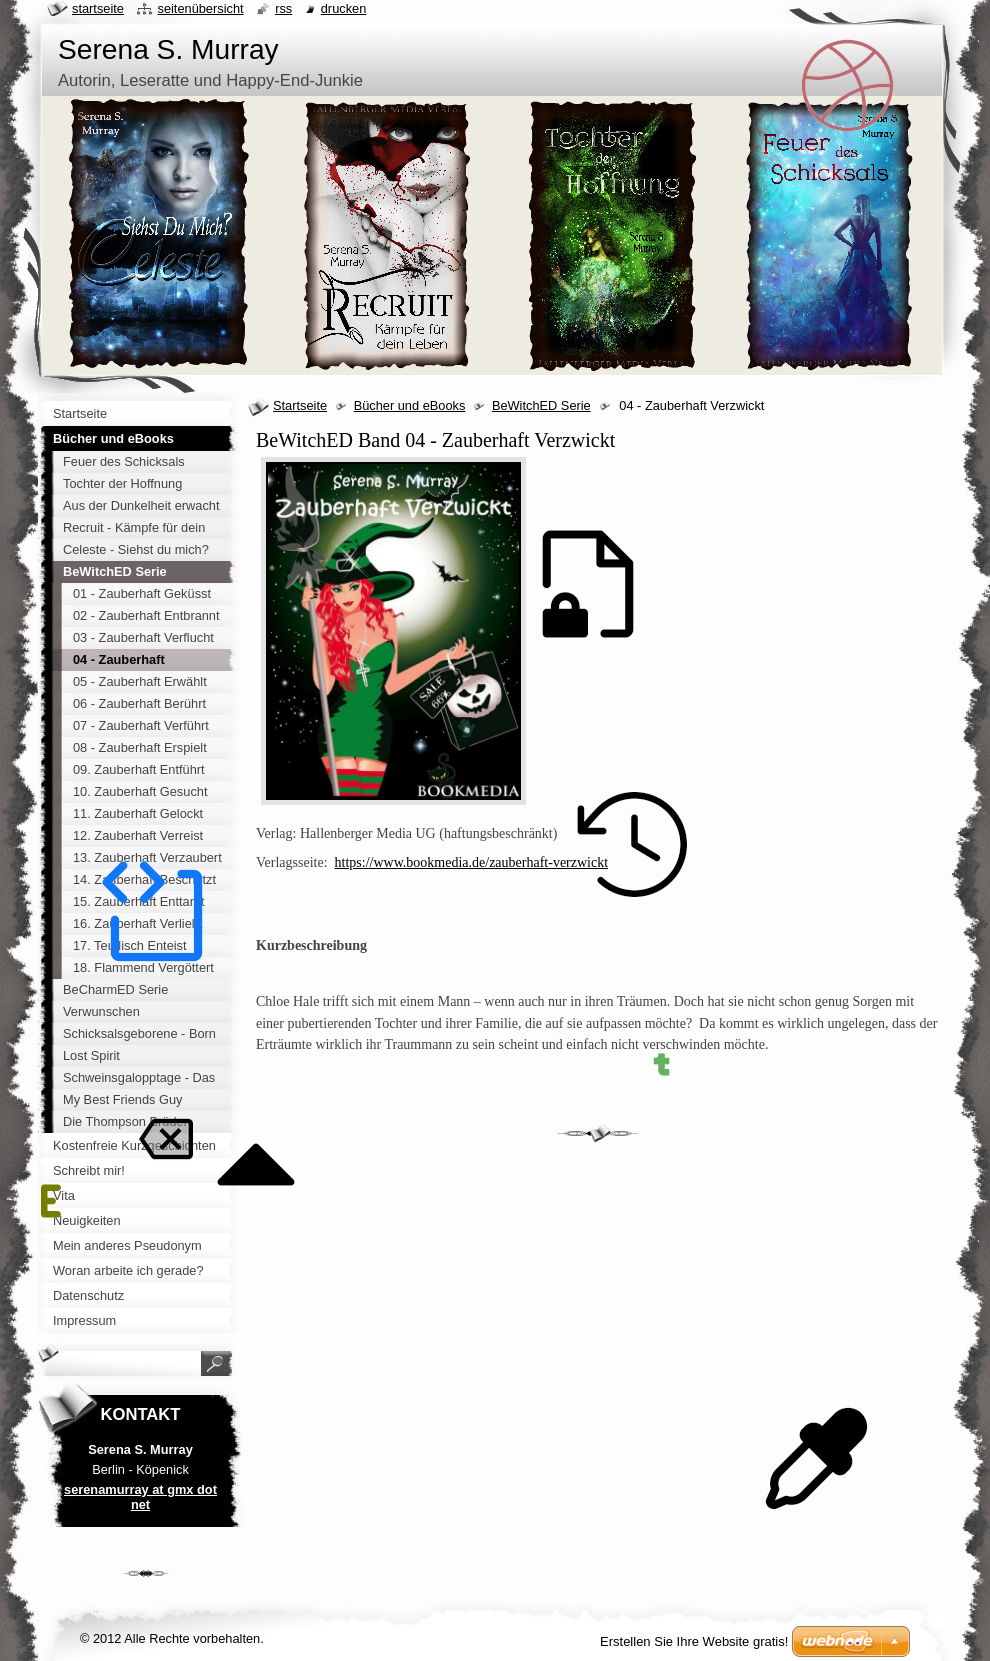 The height and width of the screenshot is (1661, 990). I want to click on indicates an "E" label or category marker, so click(51, 1201).